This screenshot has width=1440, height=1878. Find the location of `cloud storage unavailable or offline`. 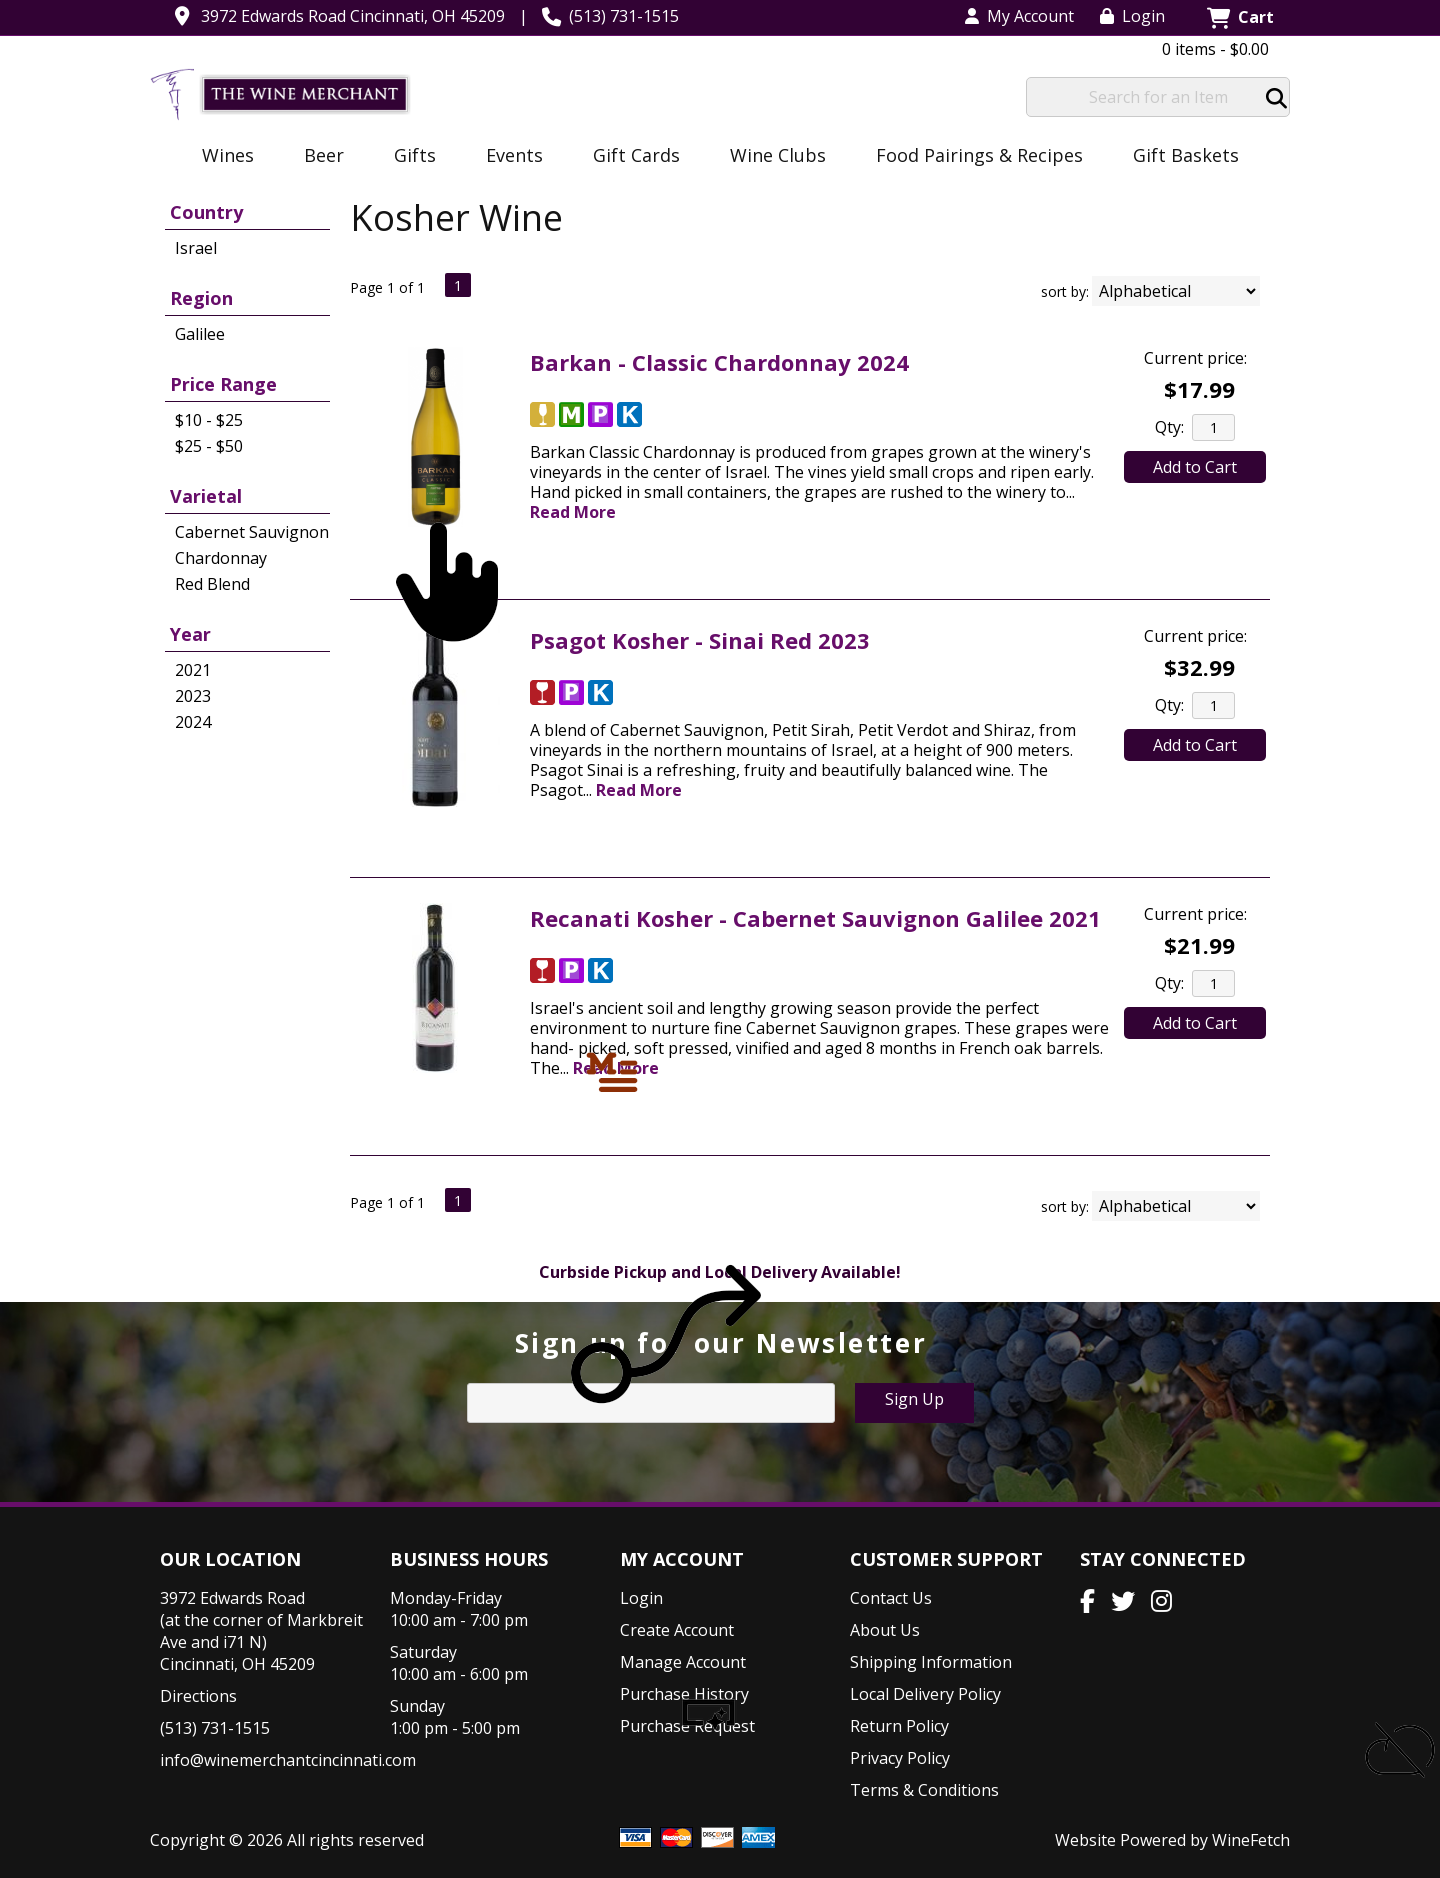

cloud storage unavailable or offline is located at coordinates (1400, 1750).